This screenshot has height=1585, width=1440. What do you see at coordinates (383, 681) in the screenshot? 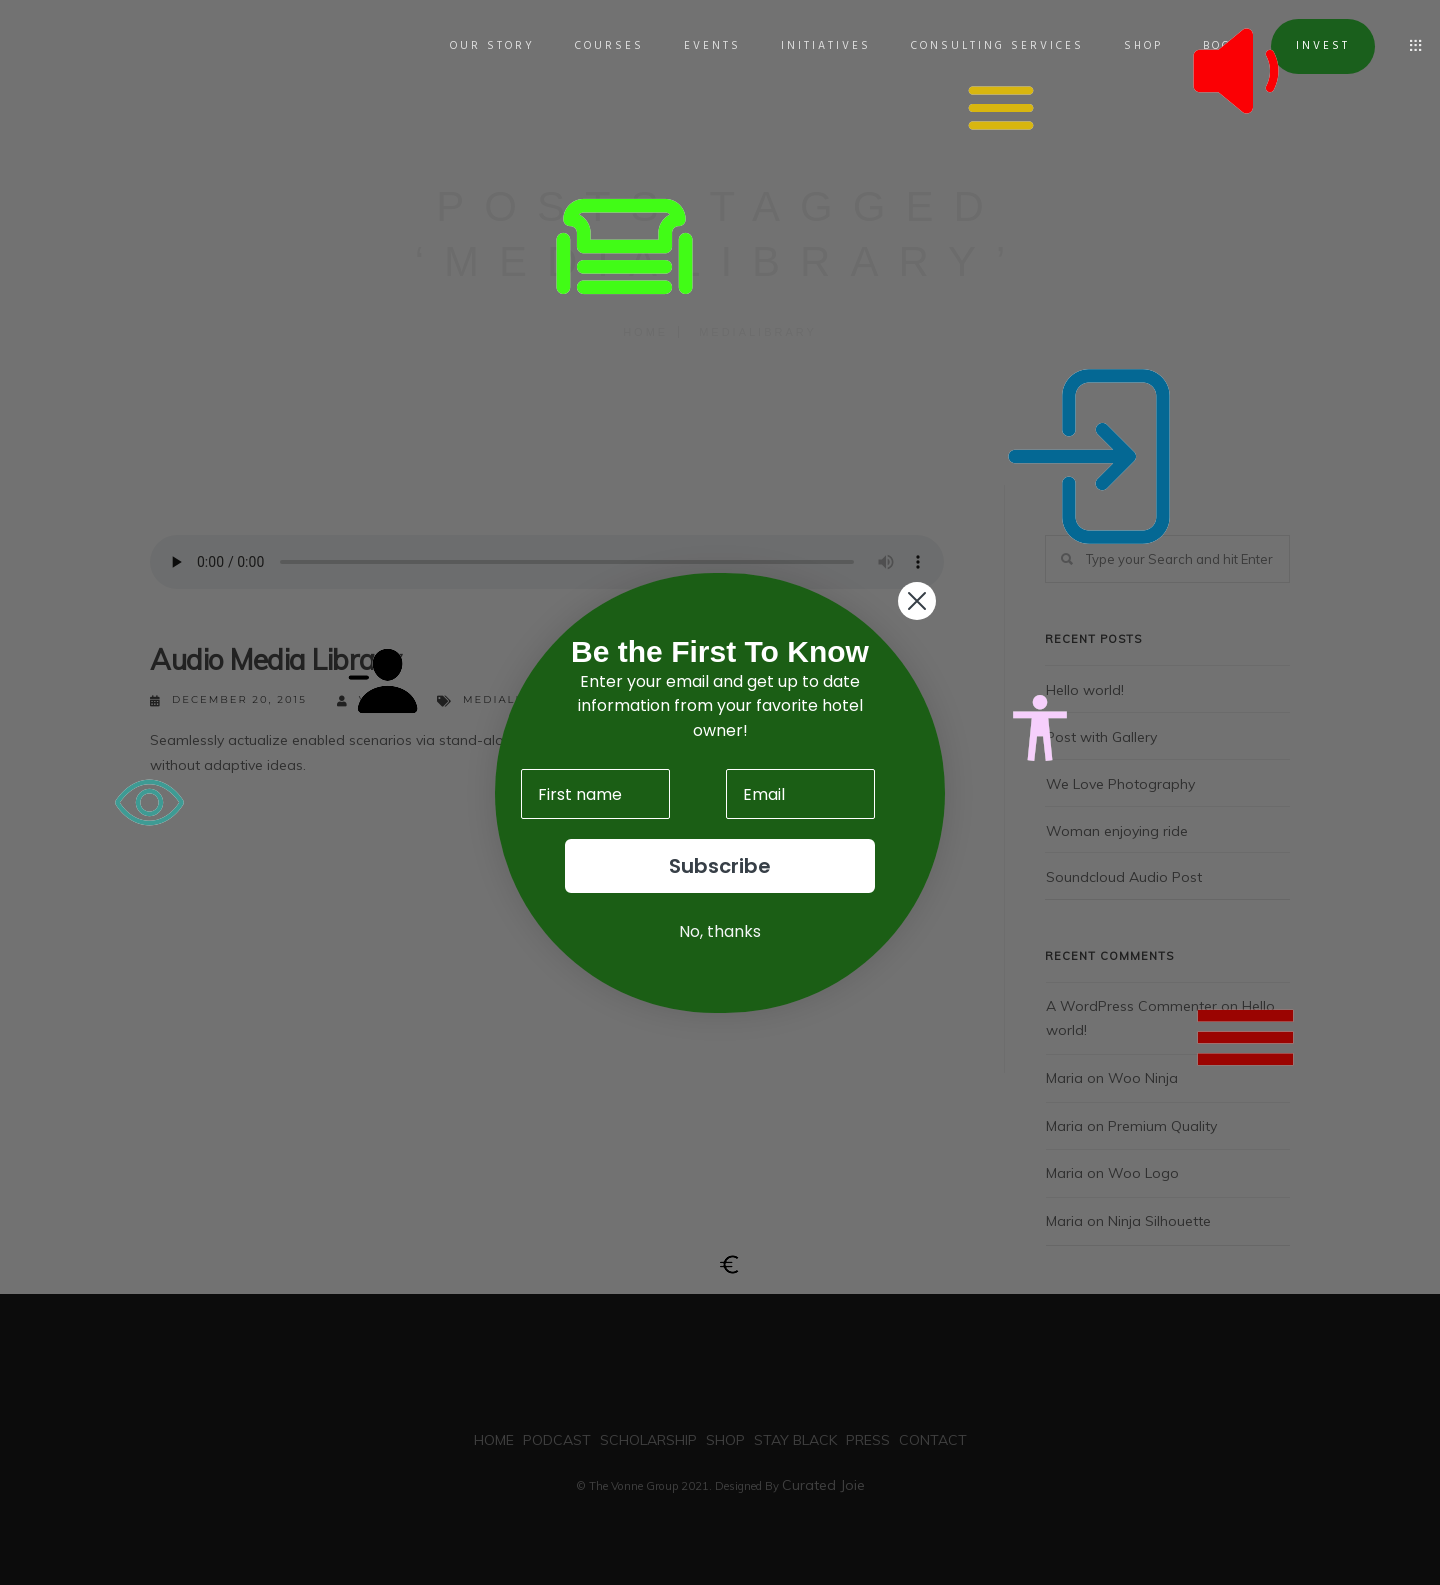
I see `remove a contact or friend` at bounding box center [383, 681].